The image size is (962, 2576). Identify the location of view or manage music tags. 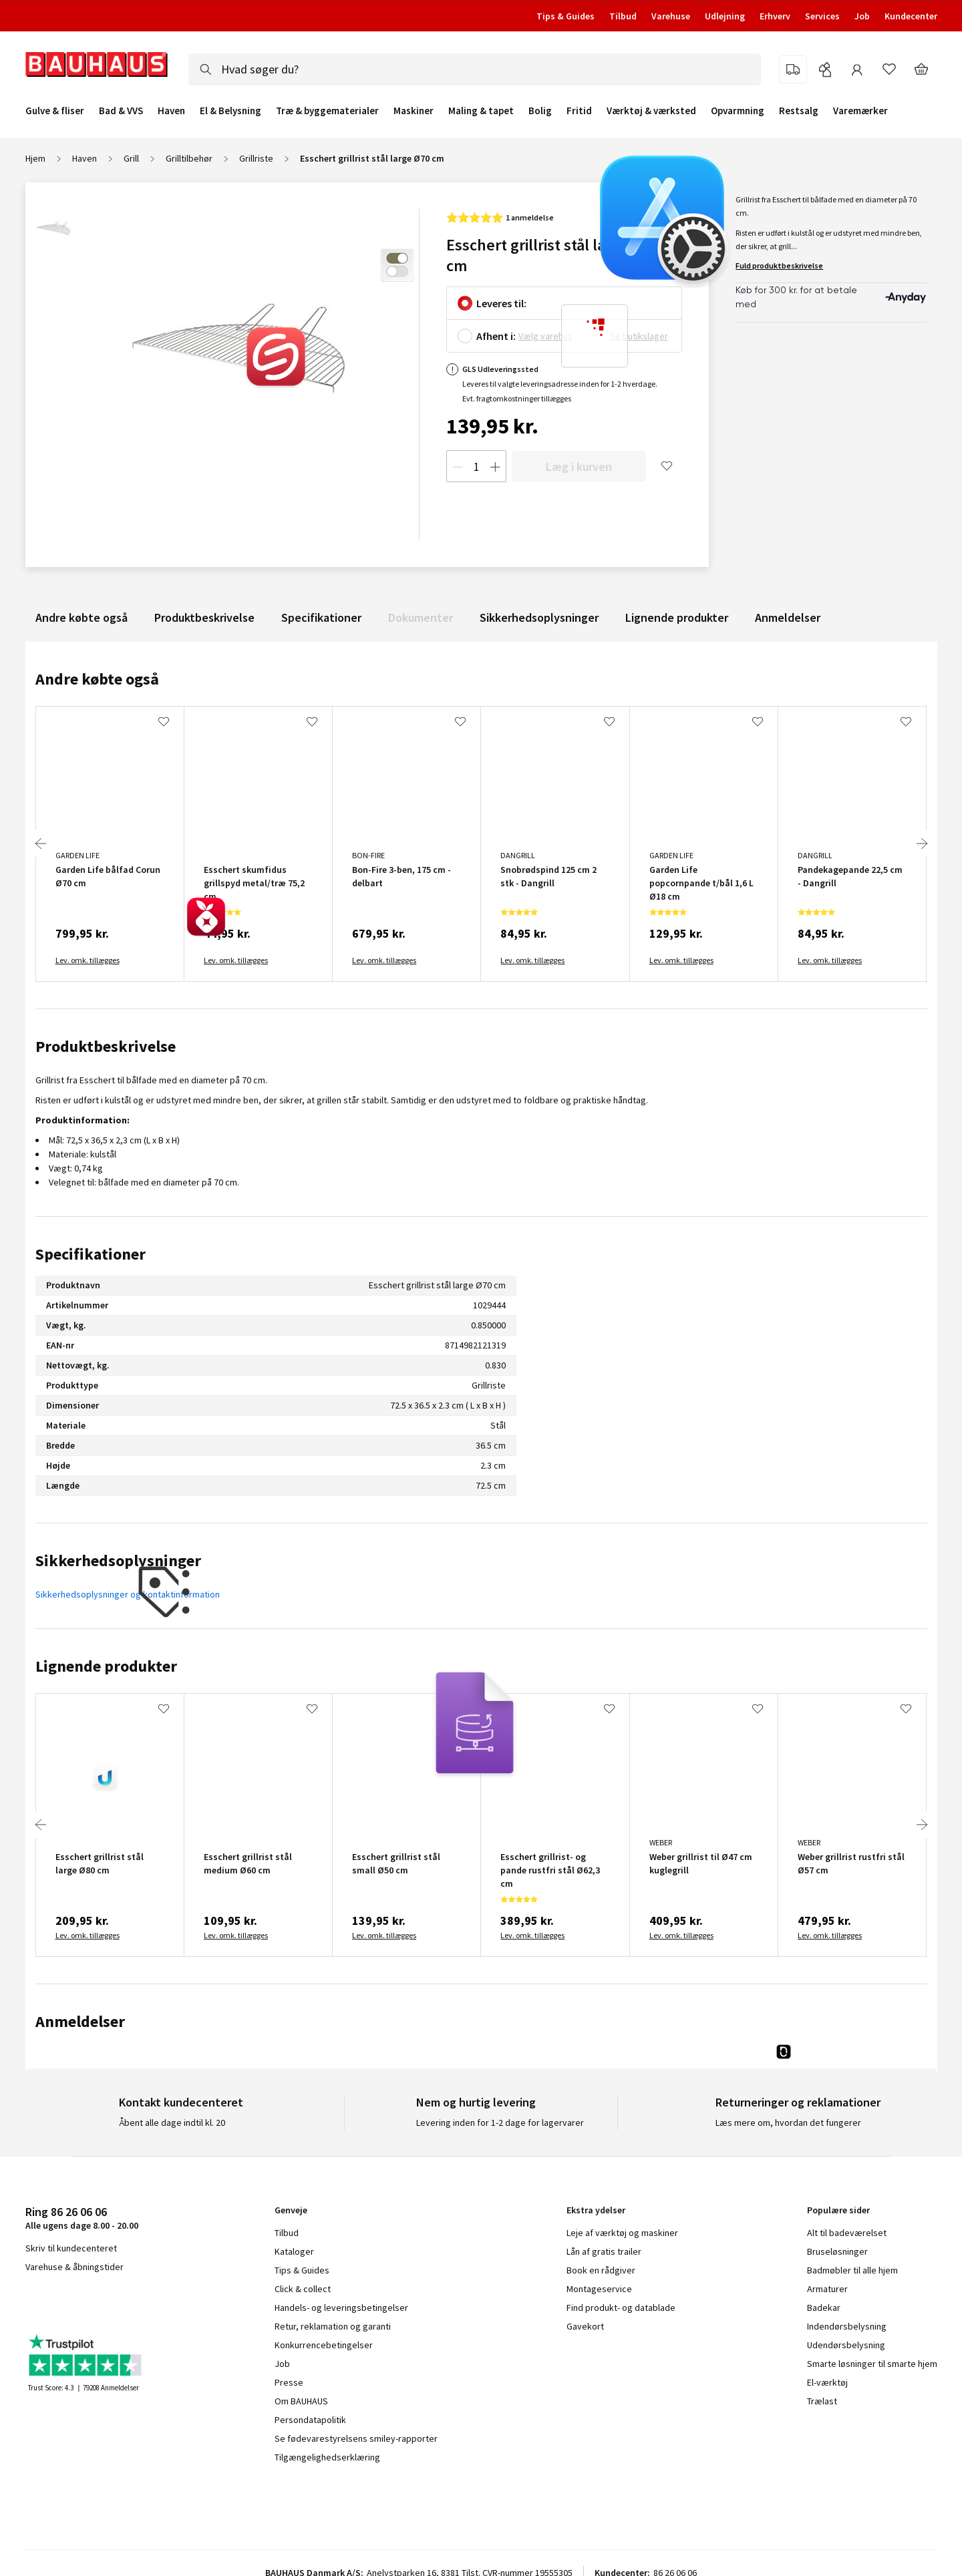
(164, 1592).